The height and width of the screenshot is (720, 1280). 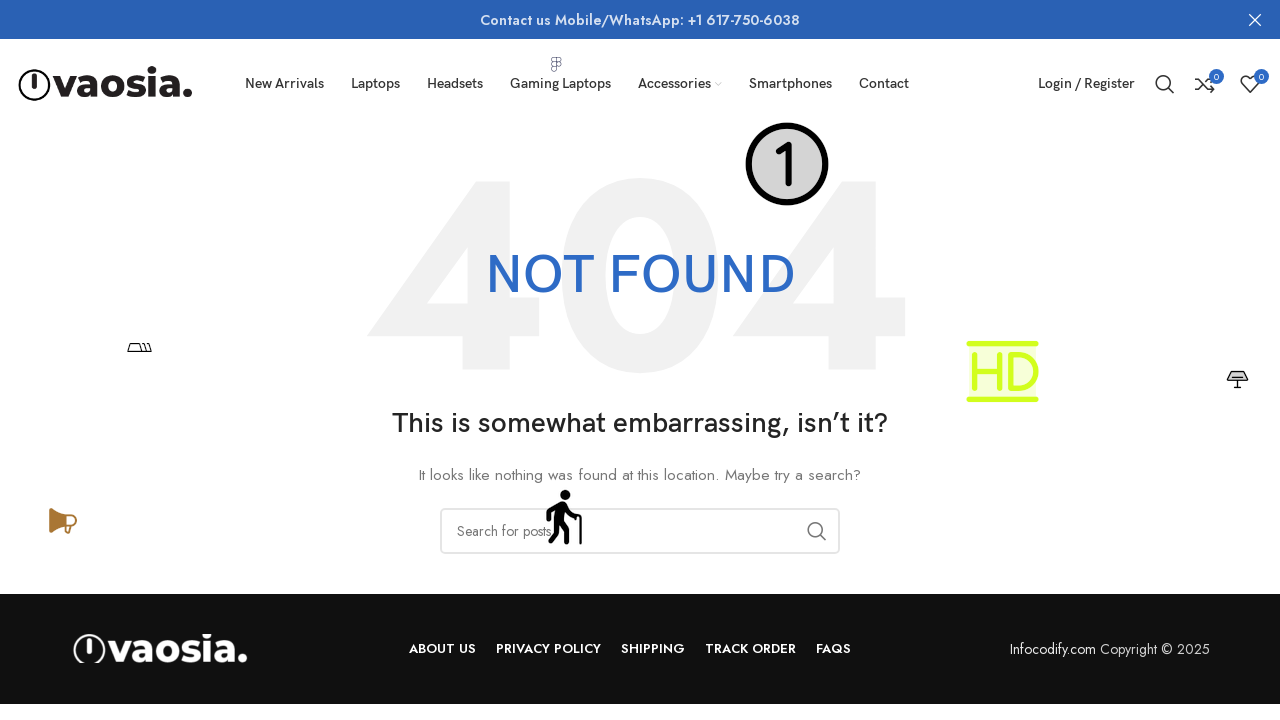 What do you see at coordinates (139, 347) in the screenshot?
I see `switch between open tabs` at bounding box center [139, 347].